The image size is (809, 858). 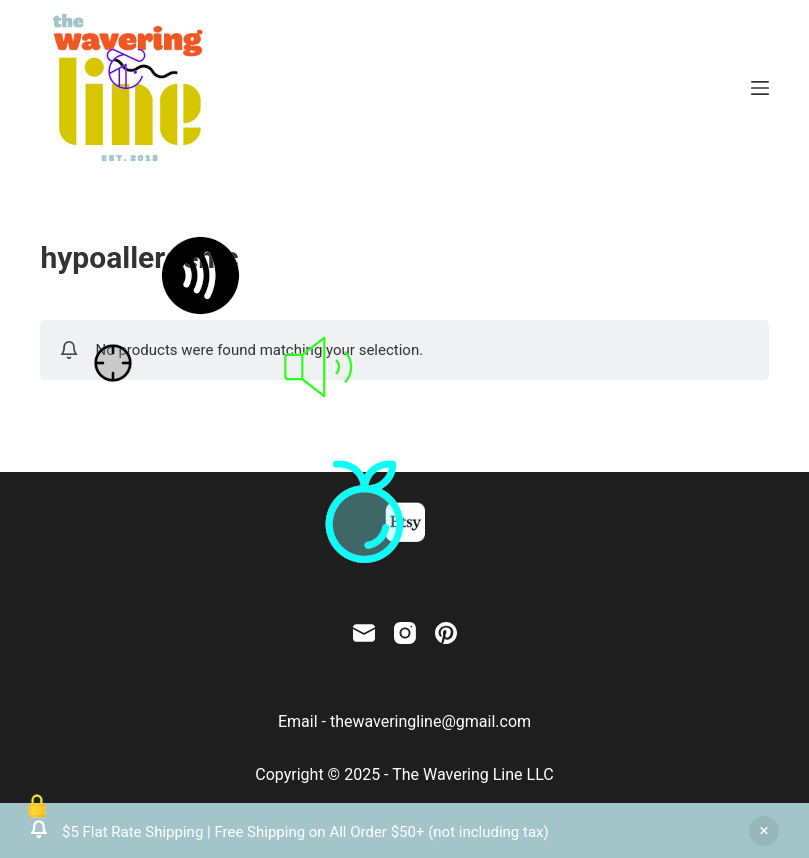 I want to click on open the New York Times app, so click(x=126, y=68).